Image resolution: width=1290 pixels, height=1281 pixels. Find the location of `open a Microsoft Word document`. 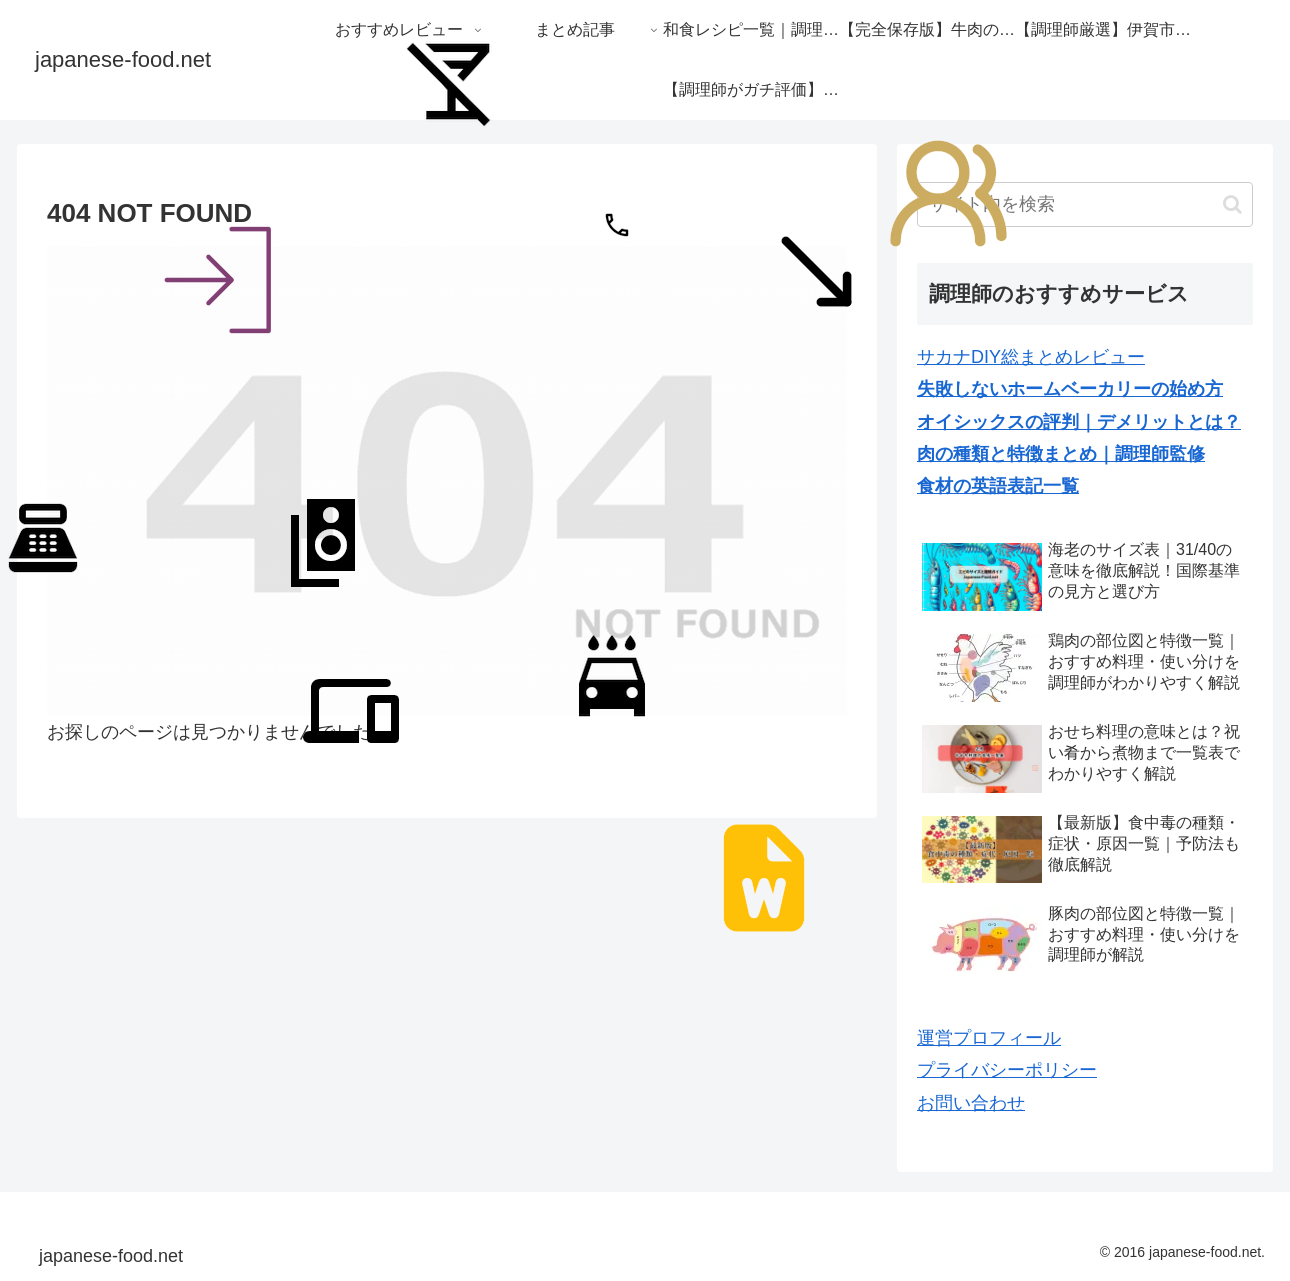

open a Microsoft Word document is located at coordinates (764, 878).